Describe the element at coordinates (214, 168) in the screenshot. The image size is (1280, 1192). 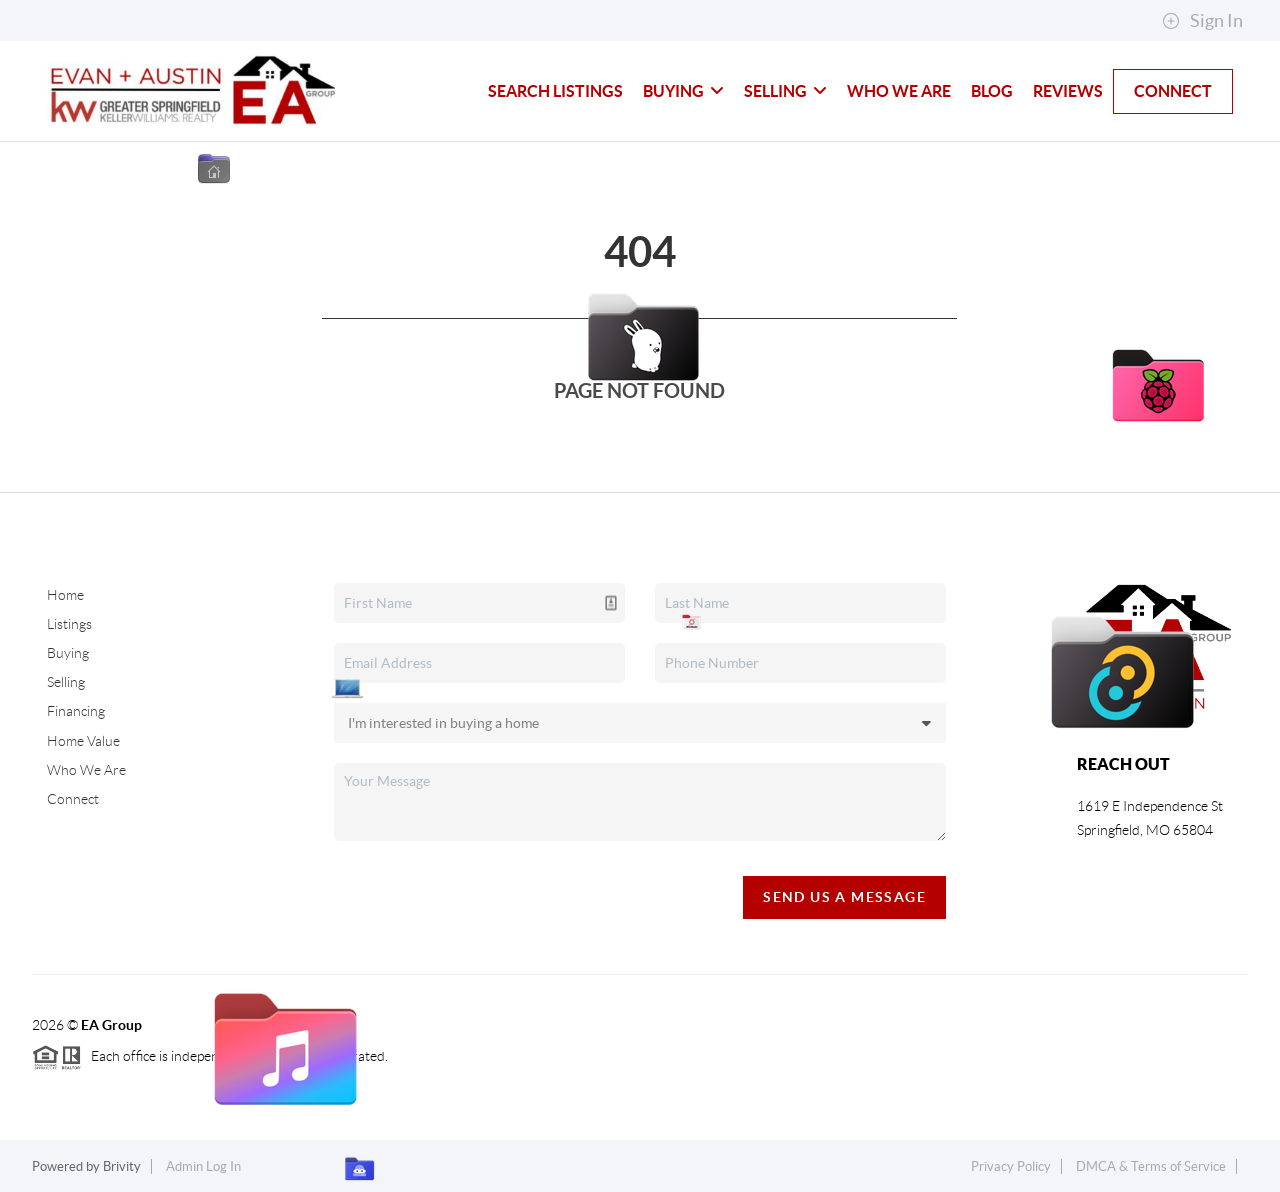
I see `access your home folder` at that location.